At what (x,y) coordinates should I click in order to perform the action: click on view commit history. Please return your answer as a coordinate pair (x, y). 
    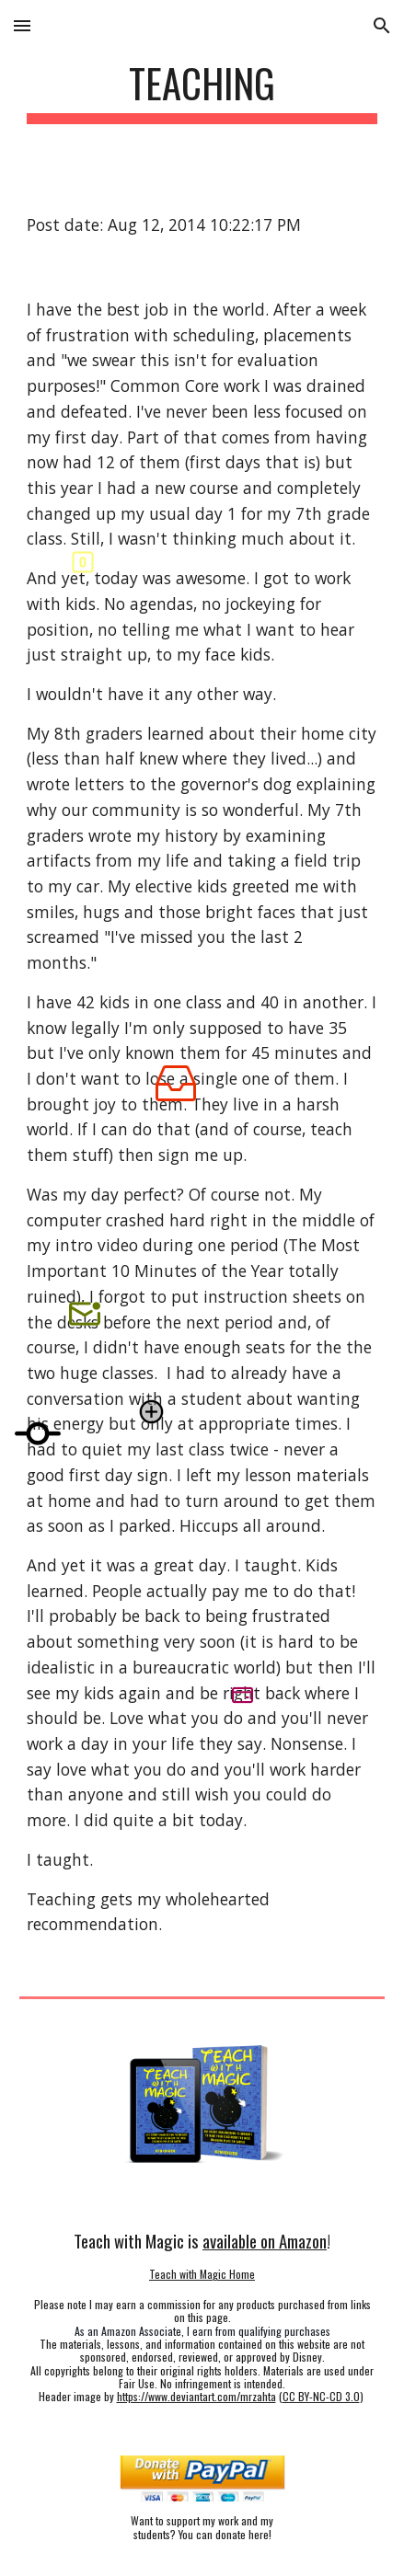
    Looking at the image, I should click on (38, 1434).